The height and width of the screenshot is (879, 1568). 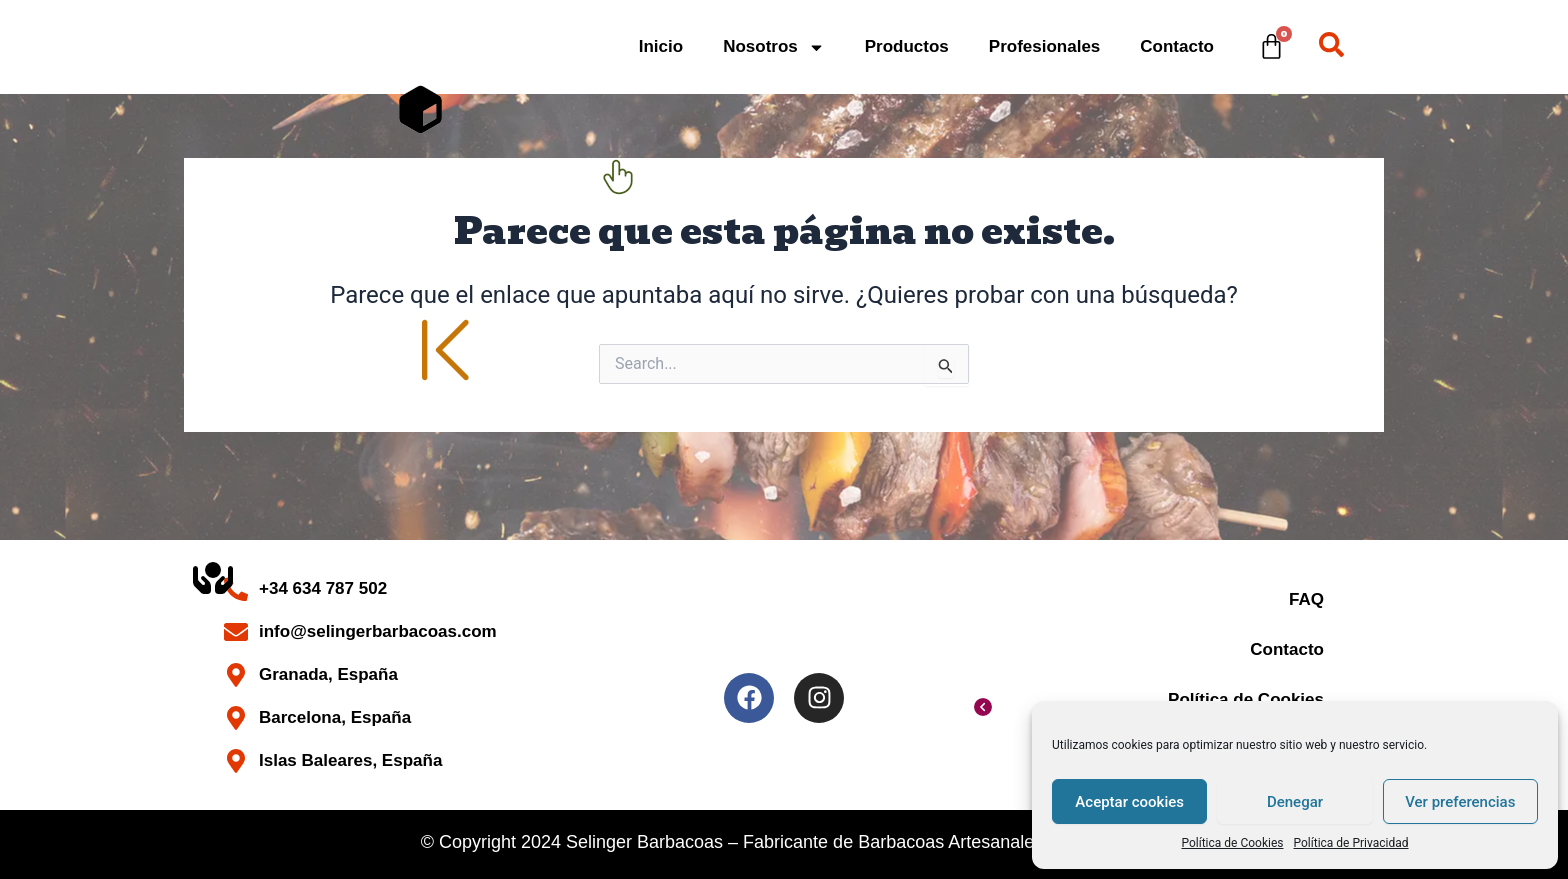 I want to click on access community support or care services, so click(x=213, y=578).